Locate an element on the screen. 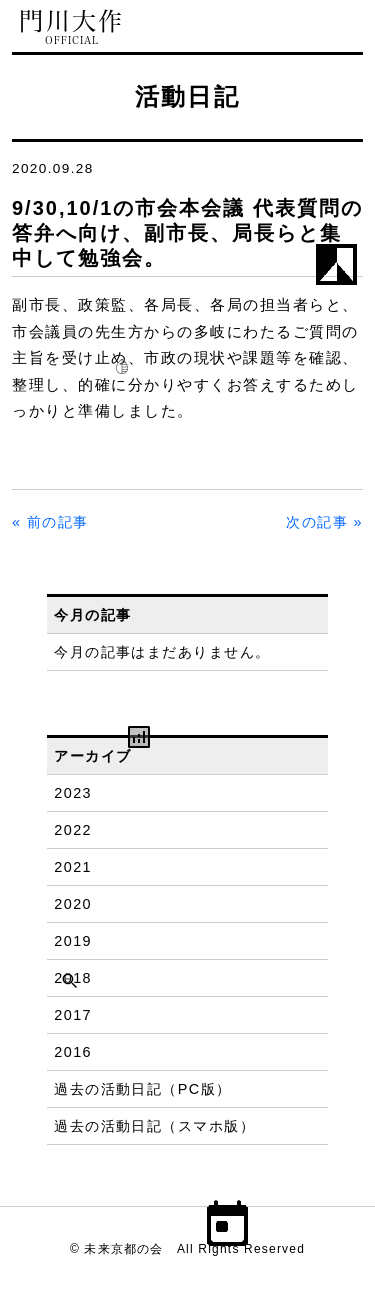 The image size is (375, 1291). apply black and white filter to image is located at coordinates (336, 264).